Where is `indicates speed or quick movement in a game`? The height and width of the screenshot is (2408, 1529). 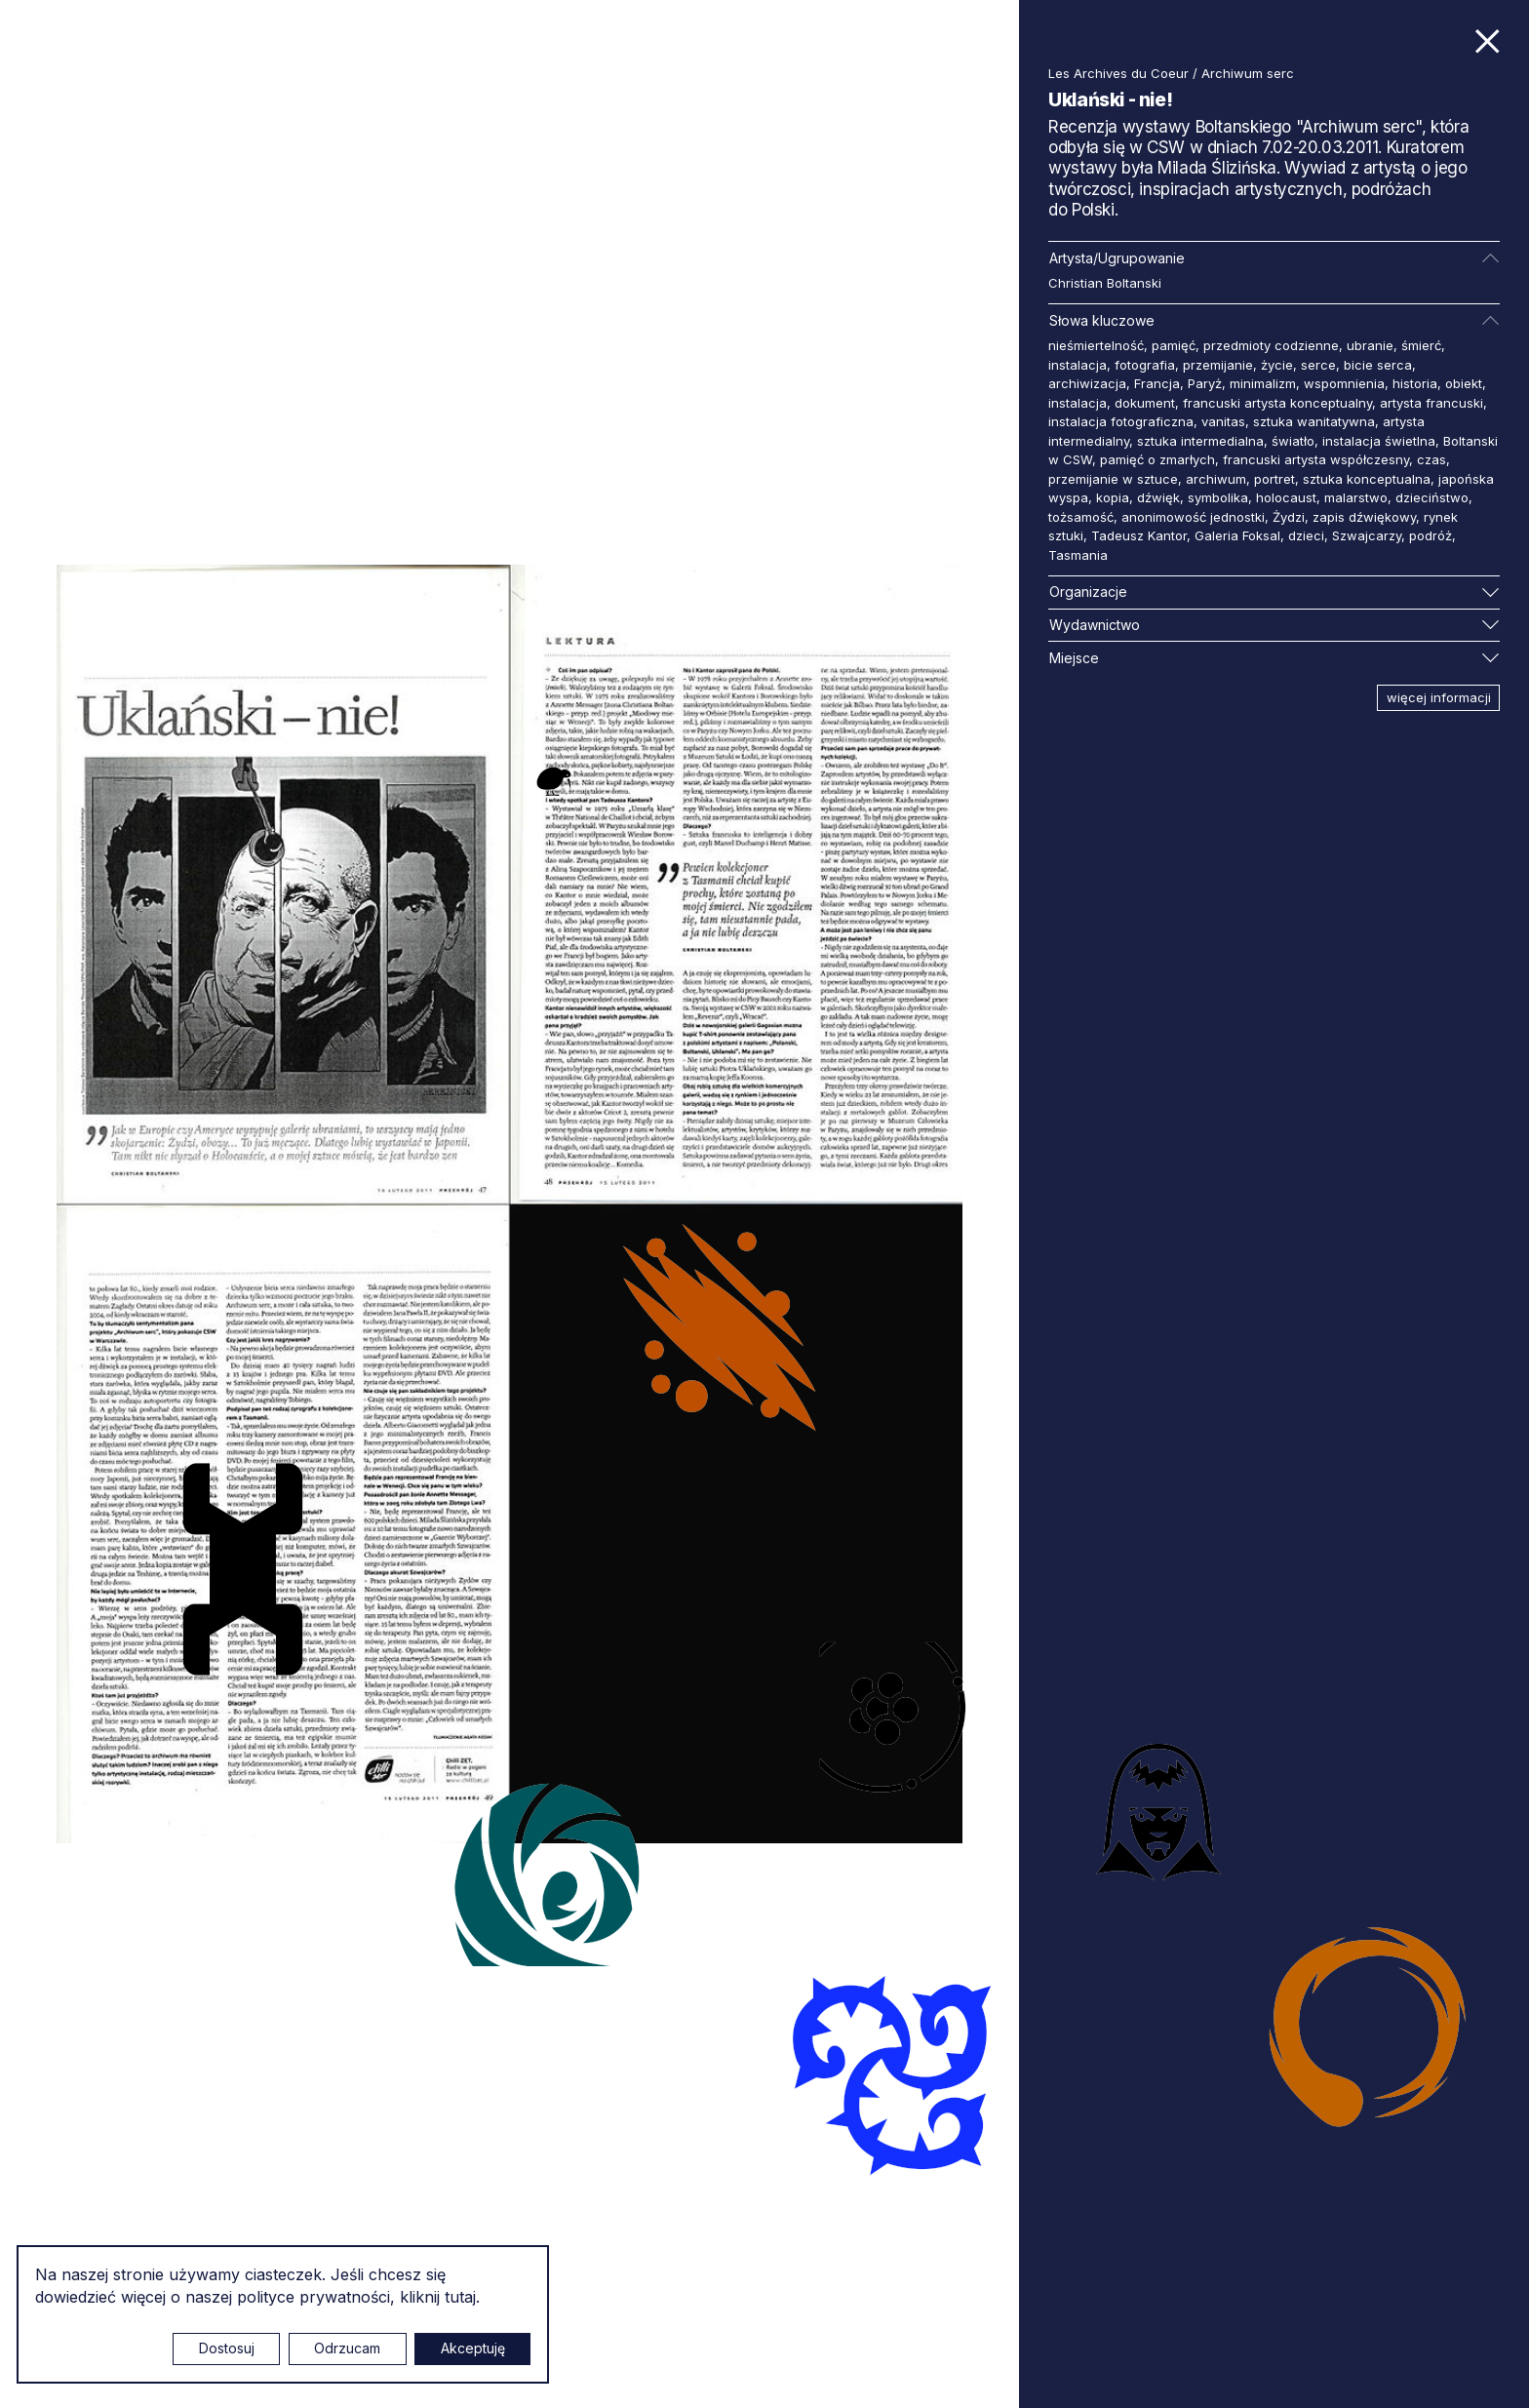
indicates speed or quick movement in a game is located at coordinates (725, 1325).